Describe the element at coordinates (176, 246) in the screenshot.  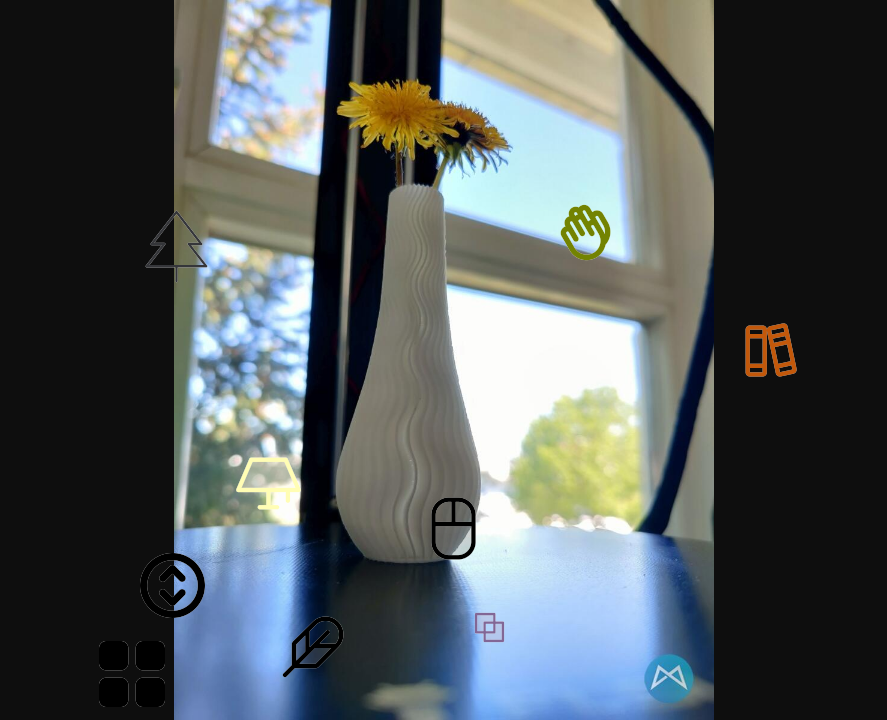
I see `access nature or outdoor-related content` at that location.